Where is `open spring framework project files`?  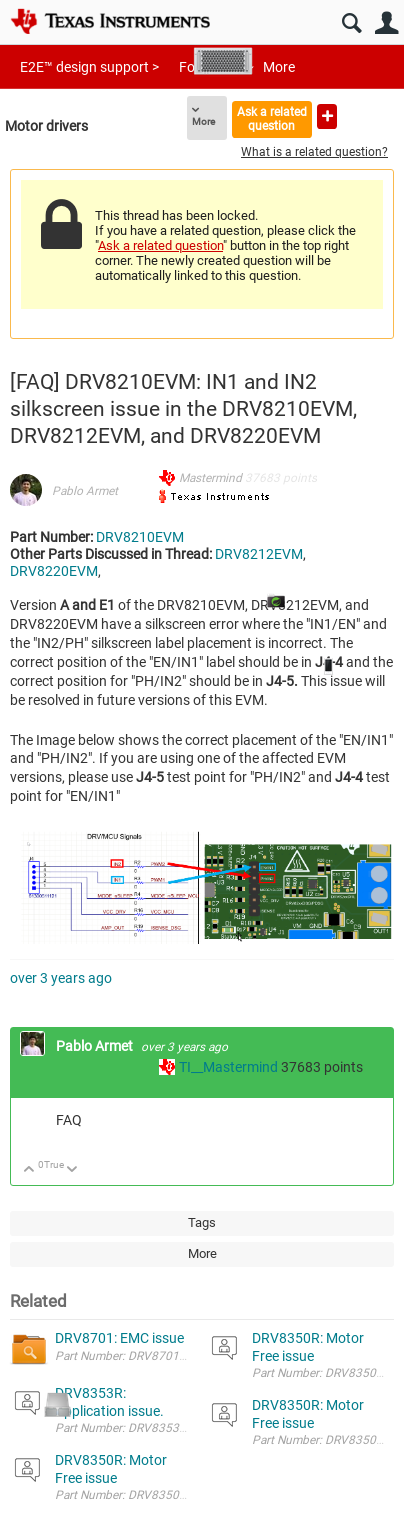 open spring framework project files is located at coordinates (276, 601).